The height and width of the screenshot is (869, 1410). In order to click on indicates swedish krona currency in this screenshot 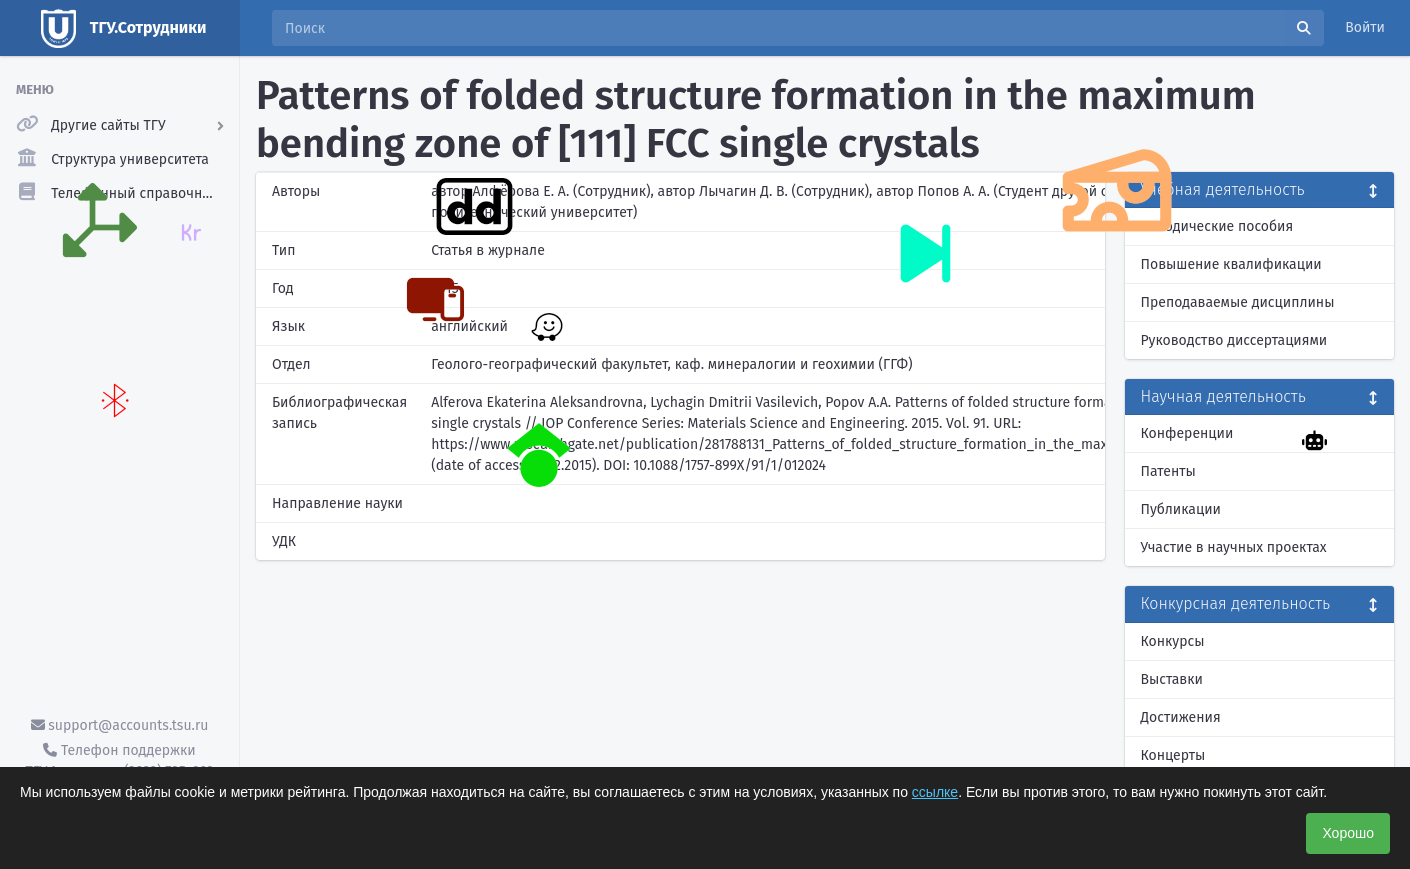, I will do `click(191, 232)`.